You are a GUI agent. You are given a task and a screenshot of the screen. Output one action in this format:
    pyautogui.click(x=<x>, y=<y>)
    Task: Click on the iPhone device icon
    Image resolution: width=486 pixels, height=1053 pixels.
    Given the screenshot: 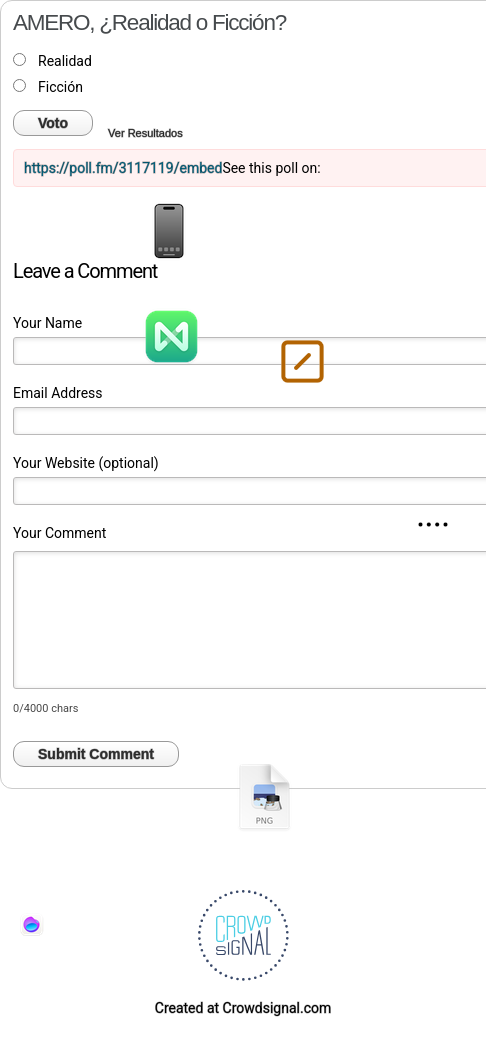 What is the action you would take?
    pyautogui.click(x=169, y=231)
    